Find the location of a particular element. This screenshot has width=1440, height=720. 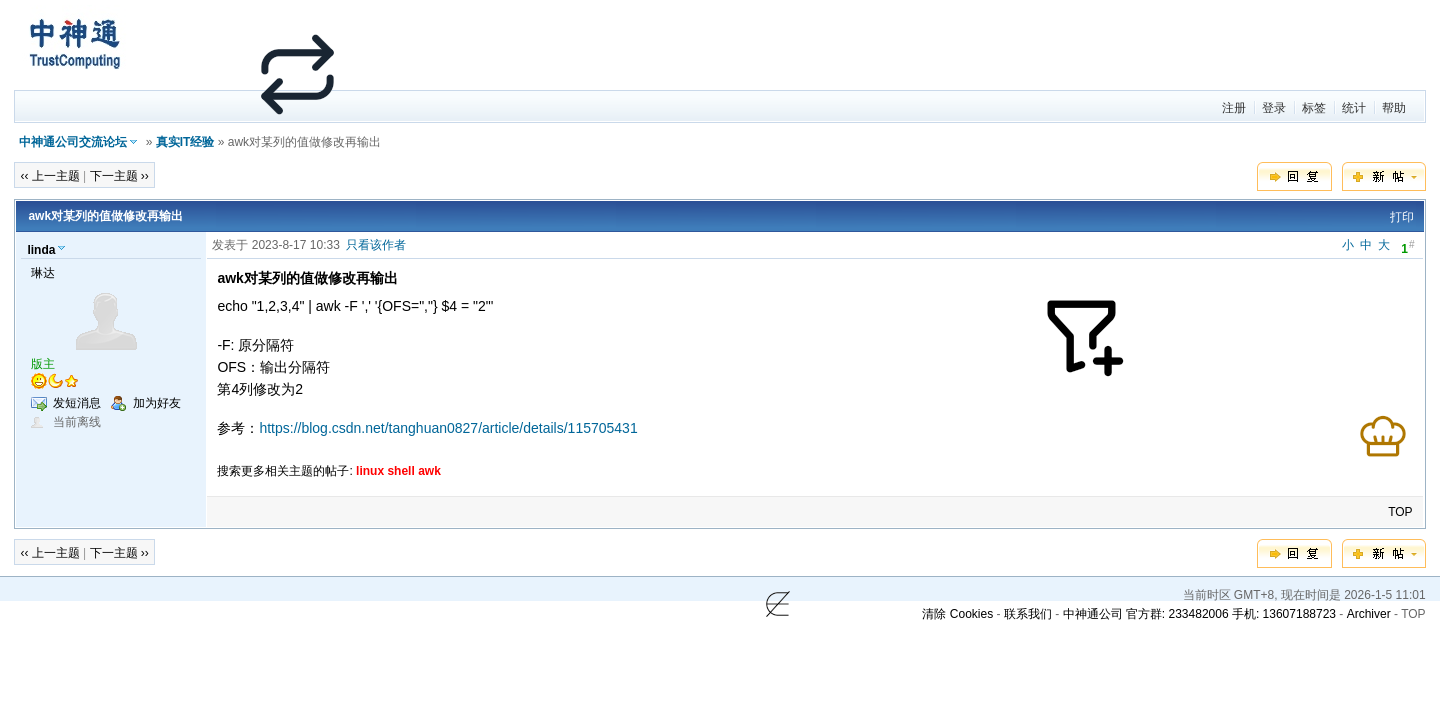

add a new filter is located at coordinates (1081, 334).